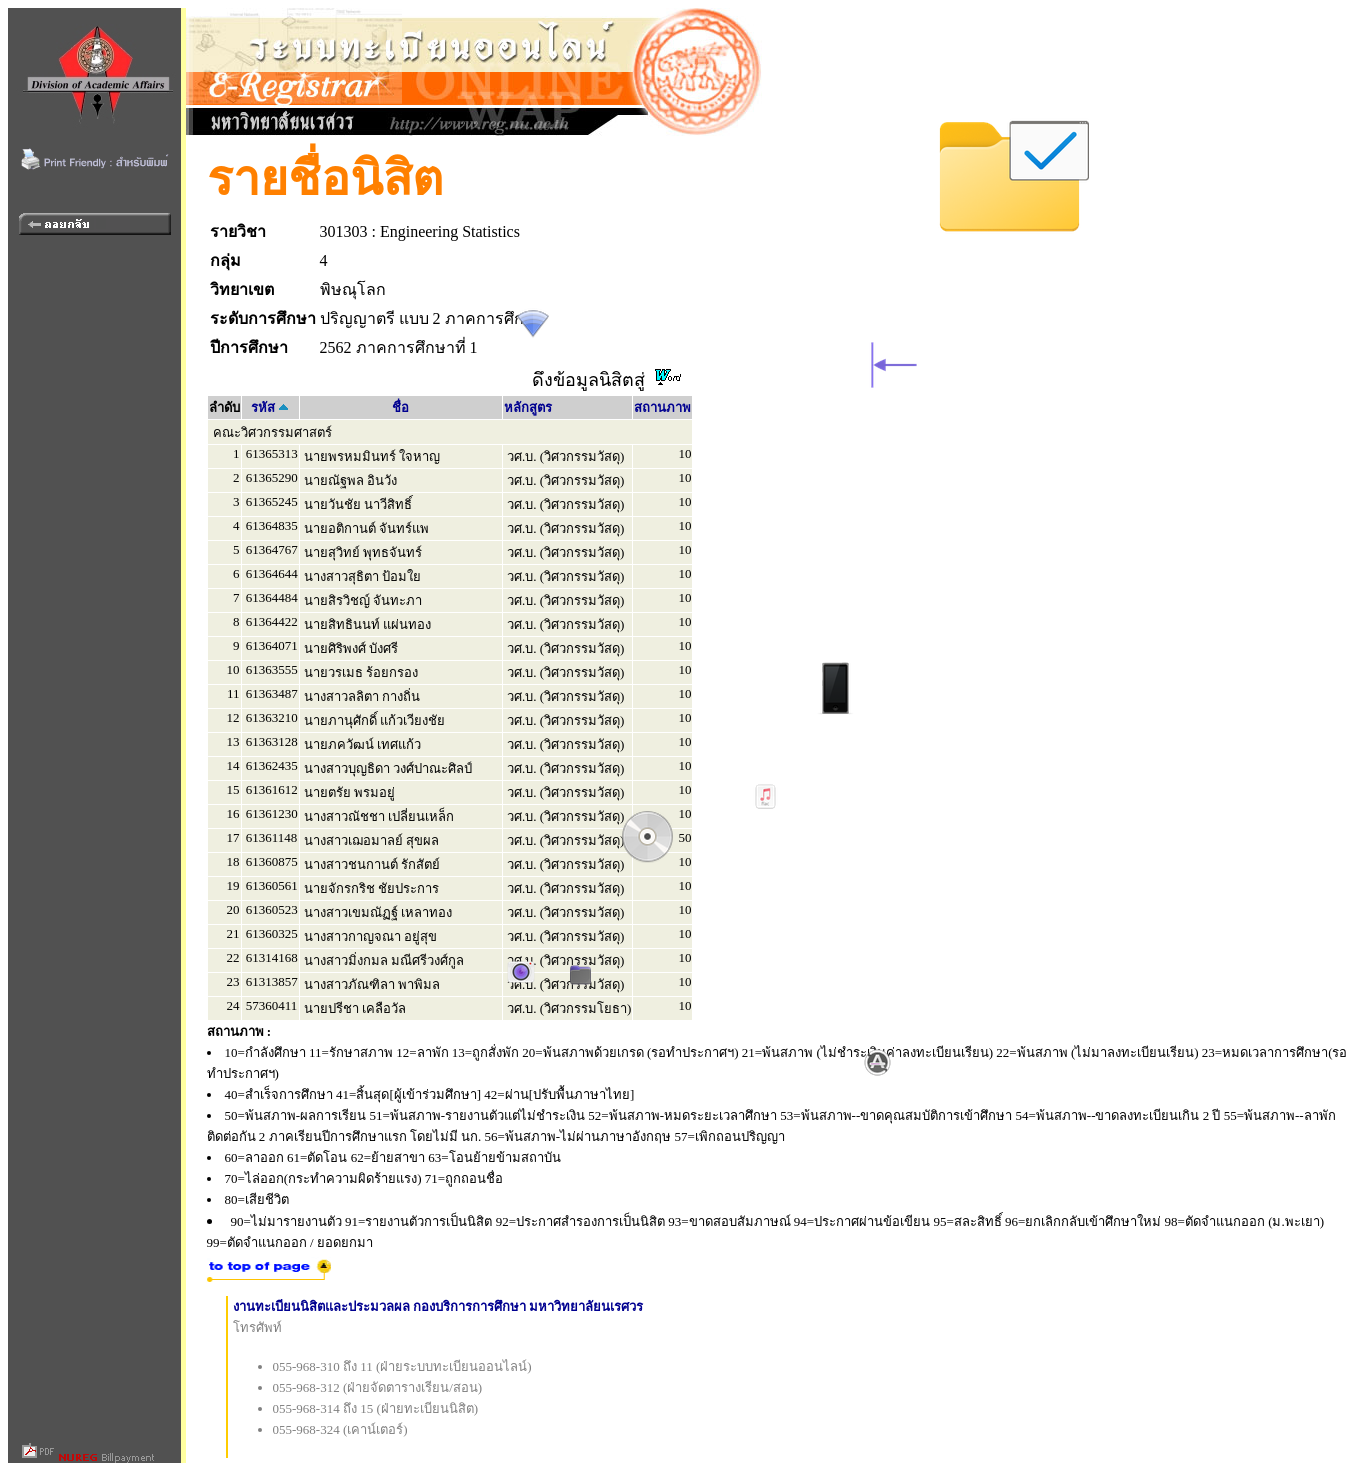  What do you see at coordinates (647, 836) in the screenshot?
I see `access cd/dvd drive` at bounding box center [647, 836].